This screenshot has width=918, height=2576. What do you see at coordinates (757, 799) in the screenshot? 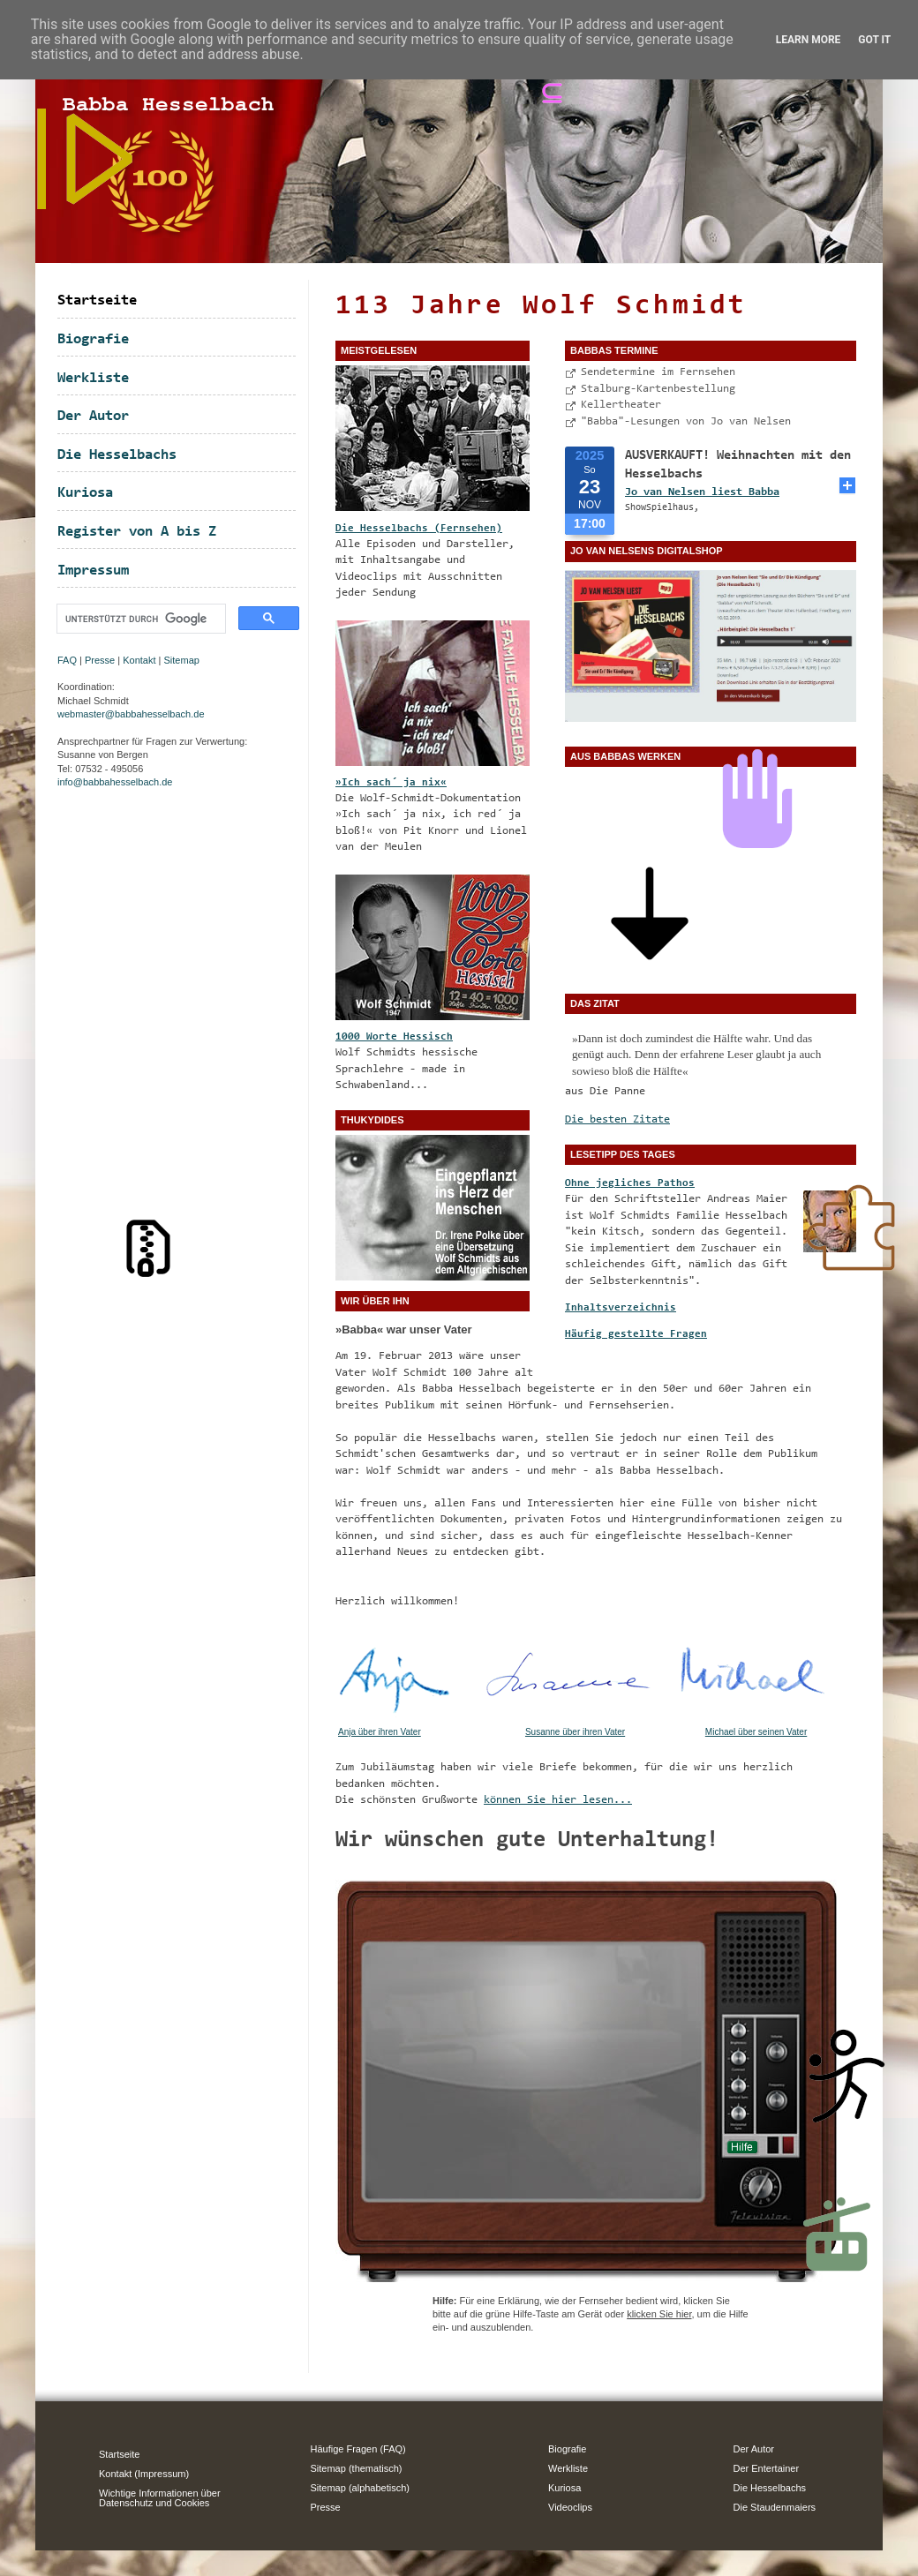
I see `stop or halt an action` at bounding box center [757, 799].